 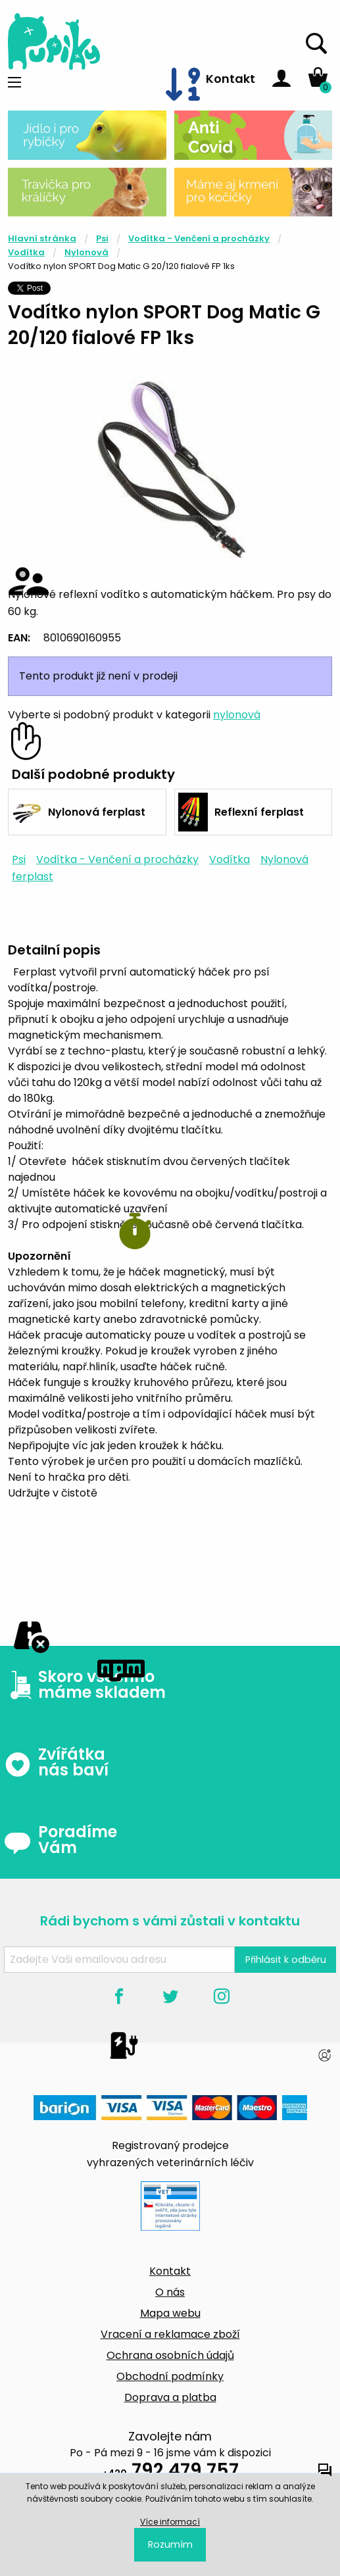 What do you see at coordinates (183, 84) in the screenshot?
I see `sort items in descending numerical order (9 to 1)` at bounding box center [183, 84].